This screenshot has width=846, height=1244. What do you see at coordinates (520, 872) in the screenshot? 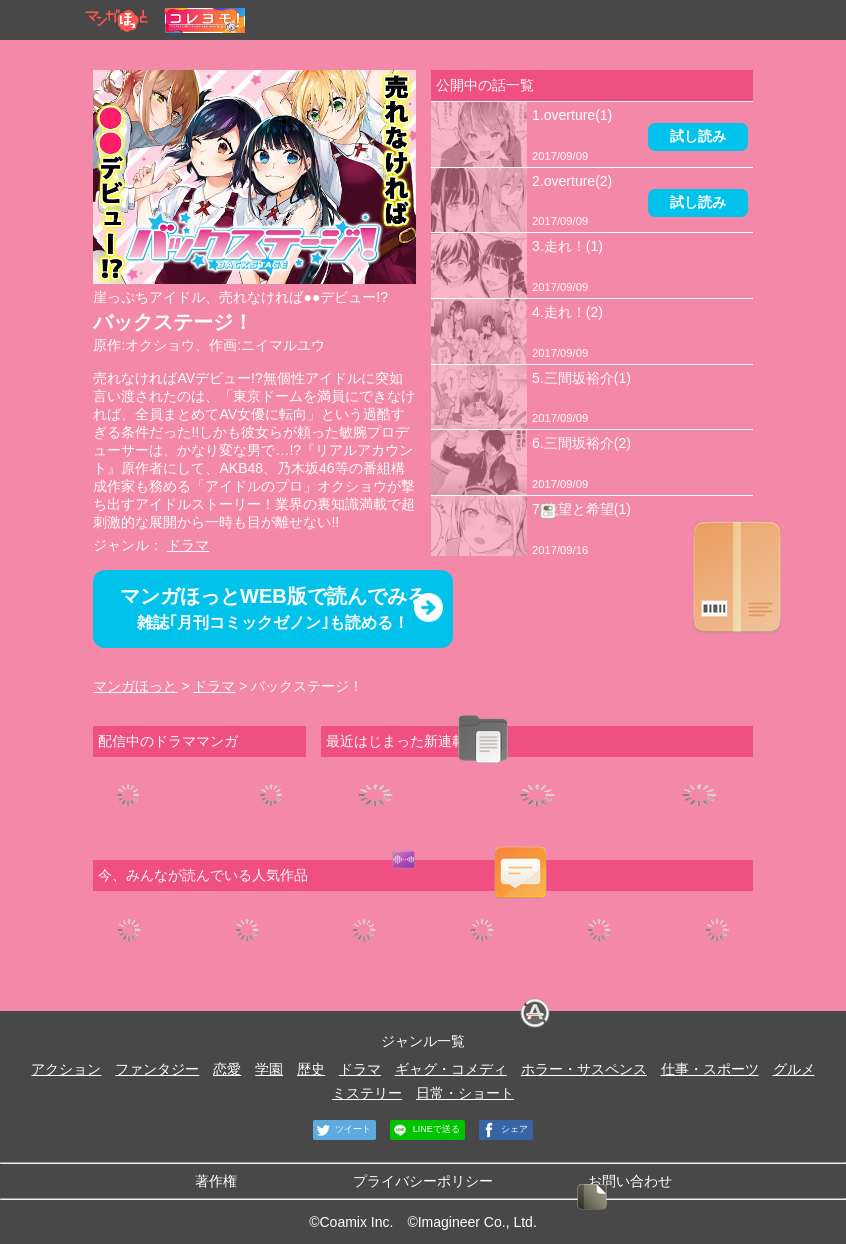
I see `open the chatty messaging app` at bounding box center [520, 872].